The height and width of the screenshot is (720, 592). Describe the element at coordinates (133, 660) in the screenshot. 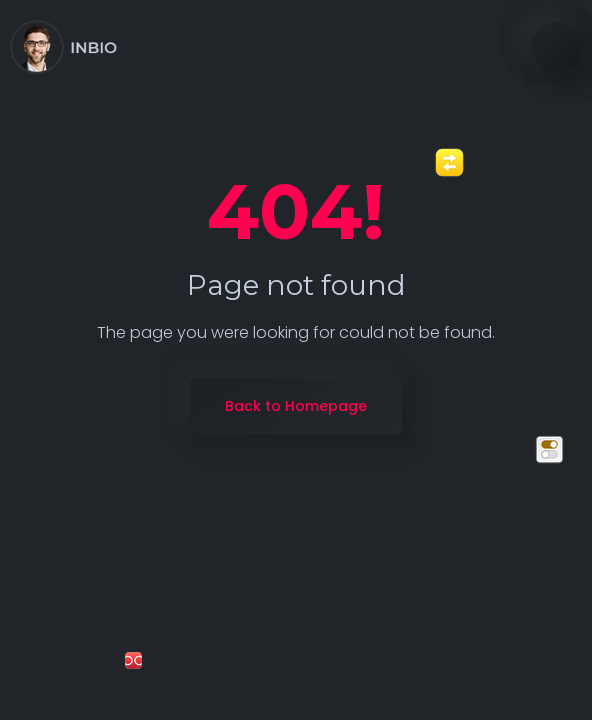

I see `open Double Commander file manager` at that location.